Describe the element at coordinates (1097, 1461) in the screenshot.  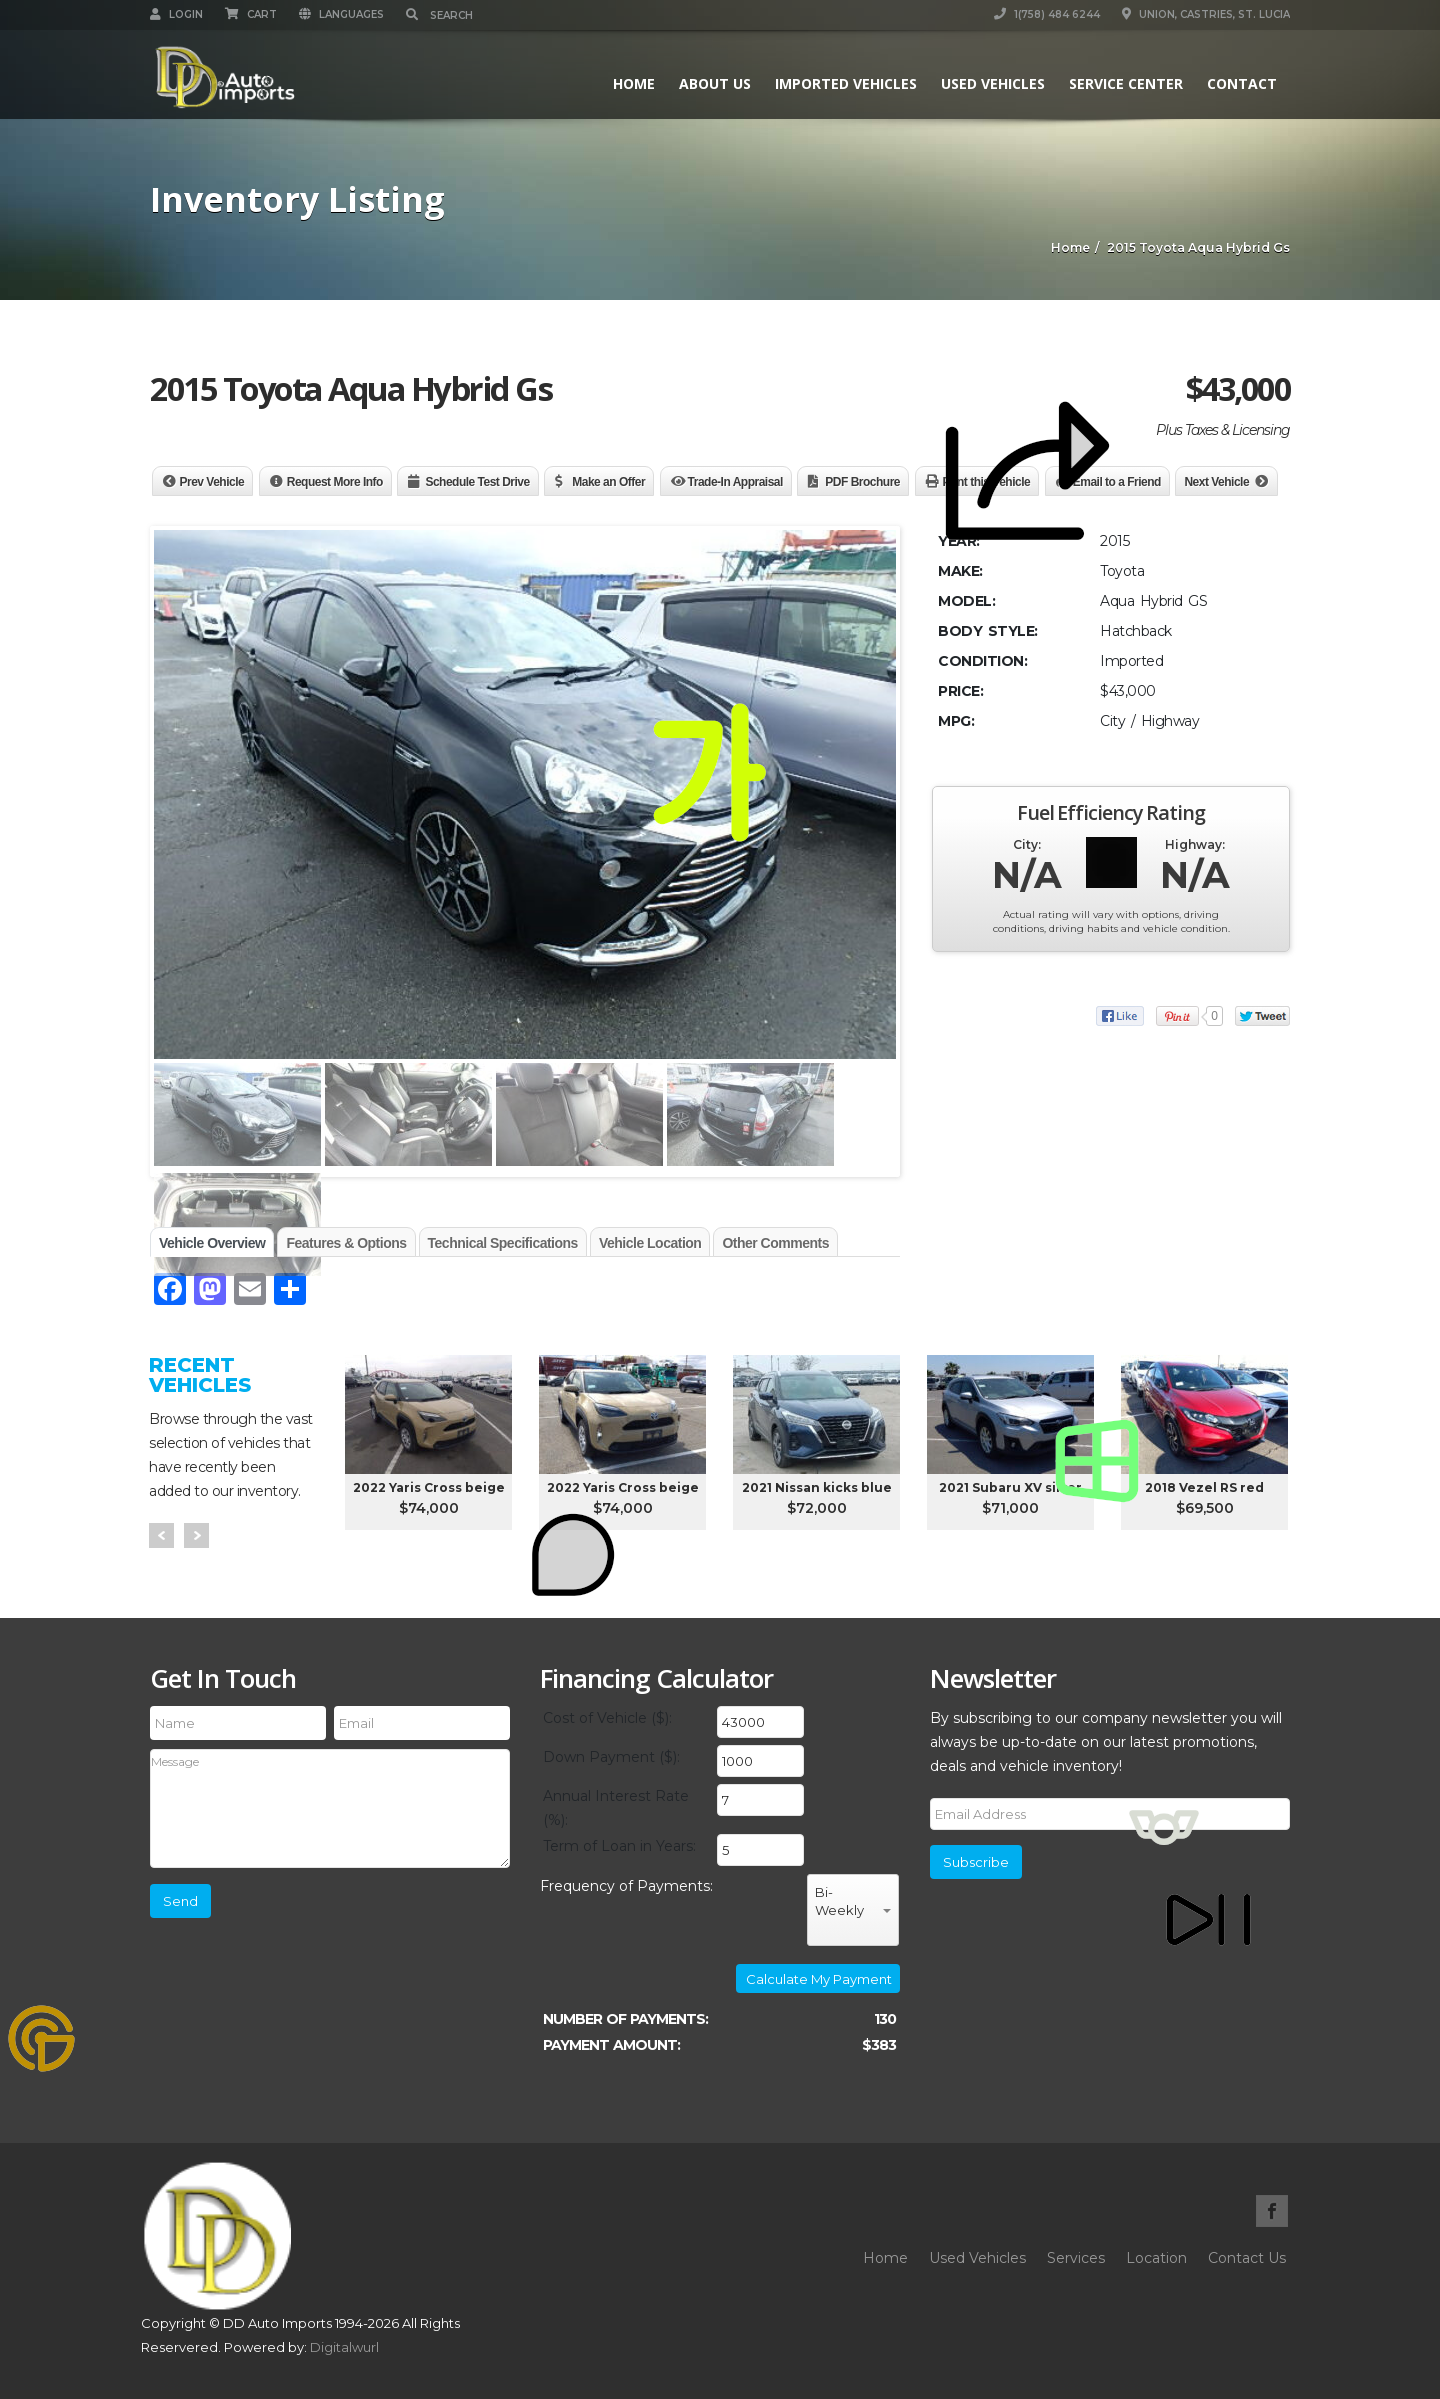
I see `open windows settings or system options` at that location.